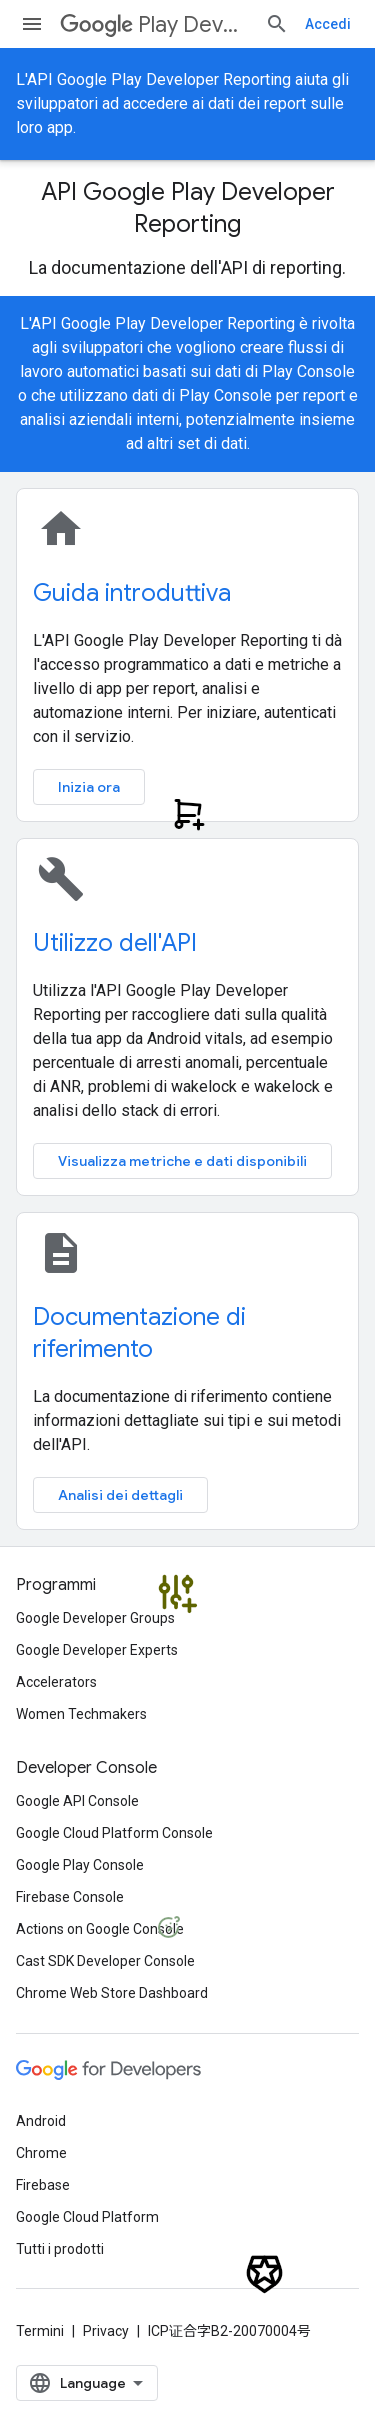  What do you see at coordinates (264, 2273) in the screenshot?
I see `auth0 identity platform logo` at bounding box center [264, 2273].